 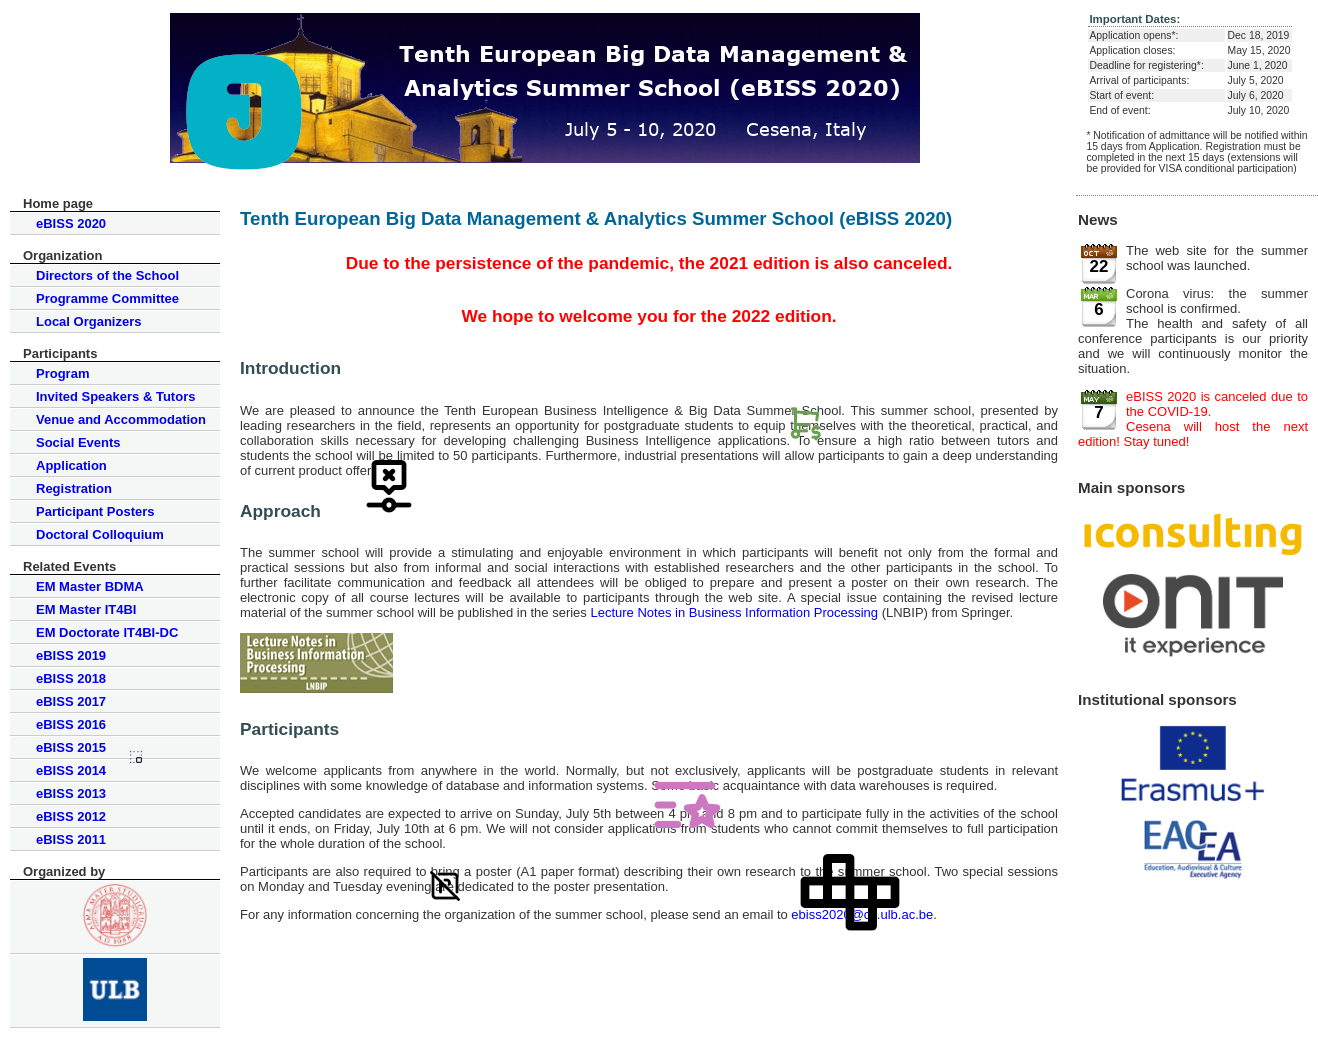 I want to click on align element to bottom-right corner, so click(x=136, y=757).